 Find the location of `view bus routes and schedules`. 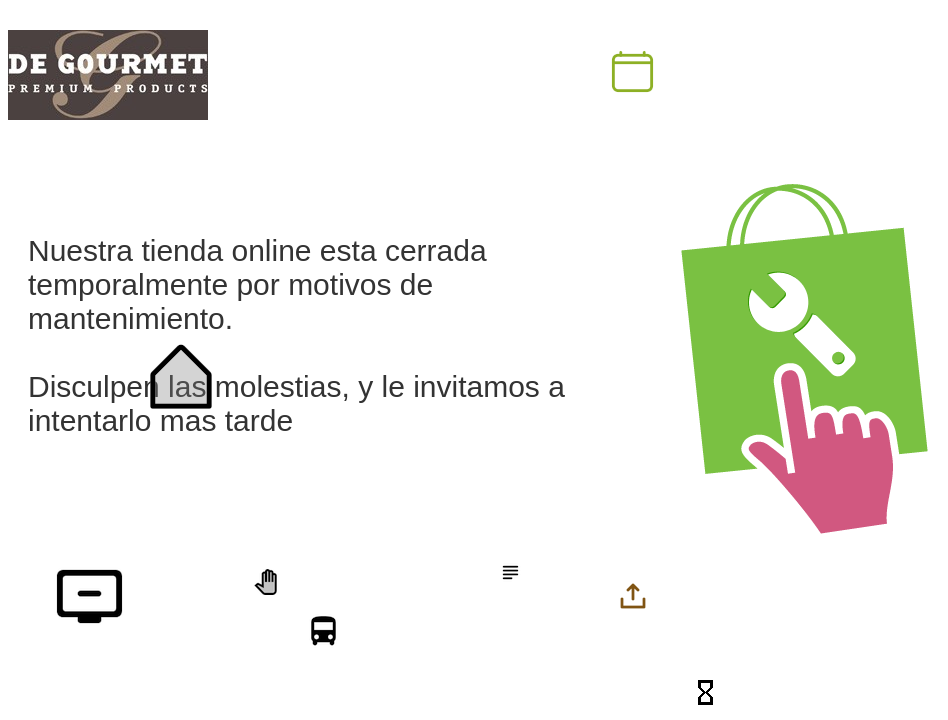

view bus routes and schedules is located at coordinates (323, 631).